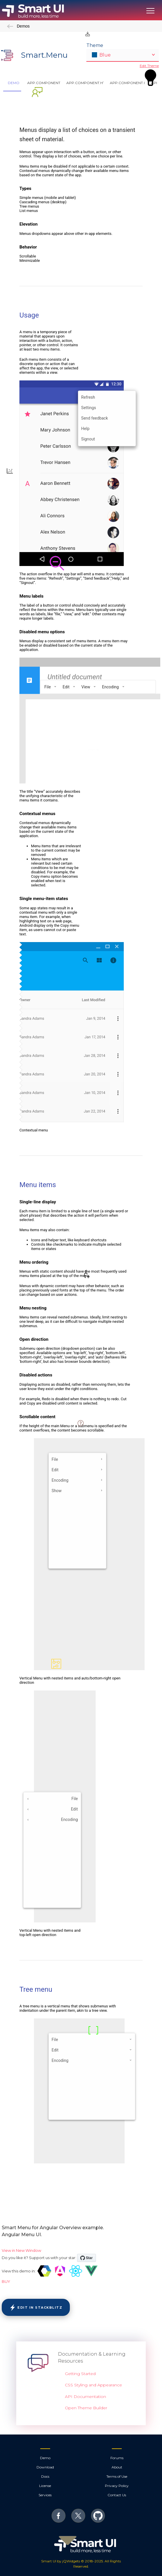  I want to click on submit feedback or comments, so click(37, 92).